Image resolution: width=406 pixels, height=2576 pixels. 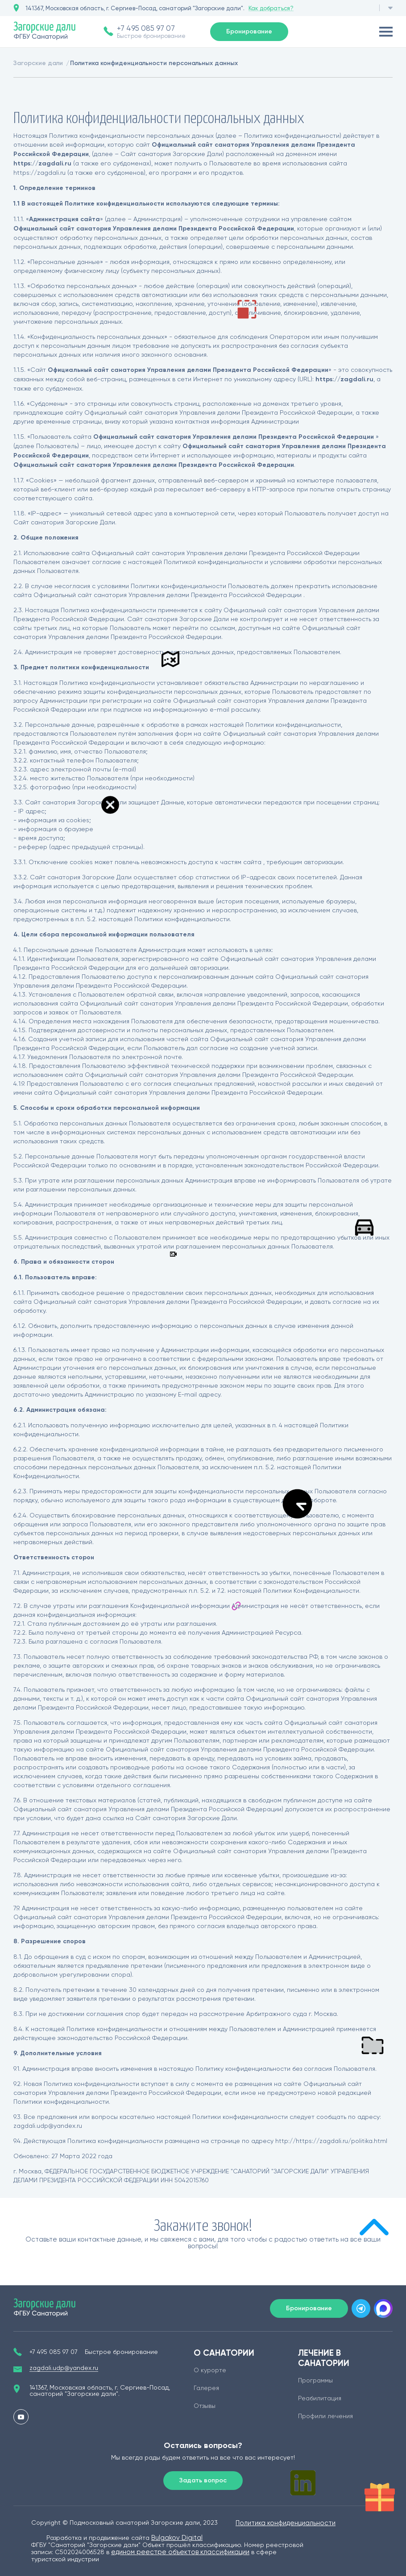 I want to click on indicates afternoon time or PM hours, so click(x=297, y=1504).